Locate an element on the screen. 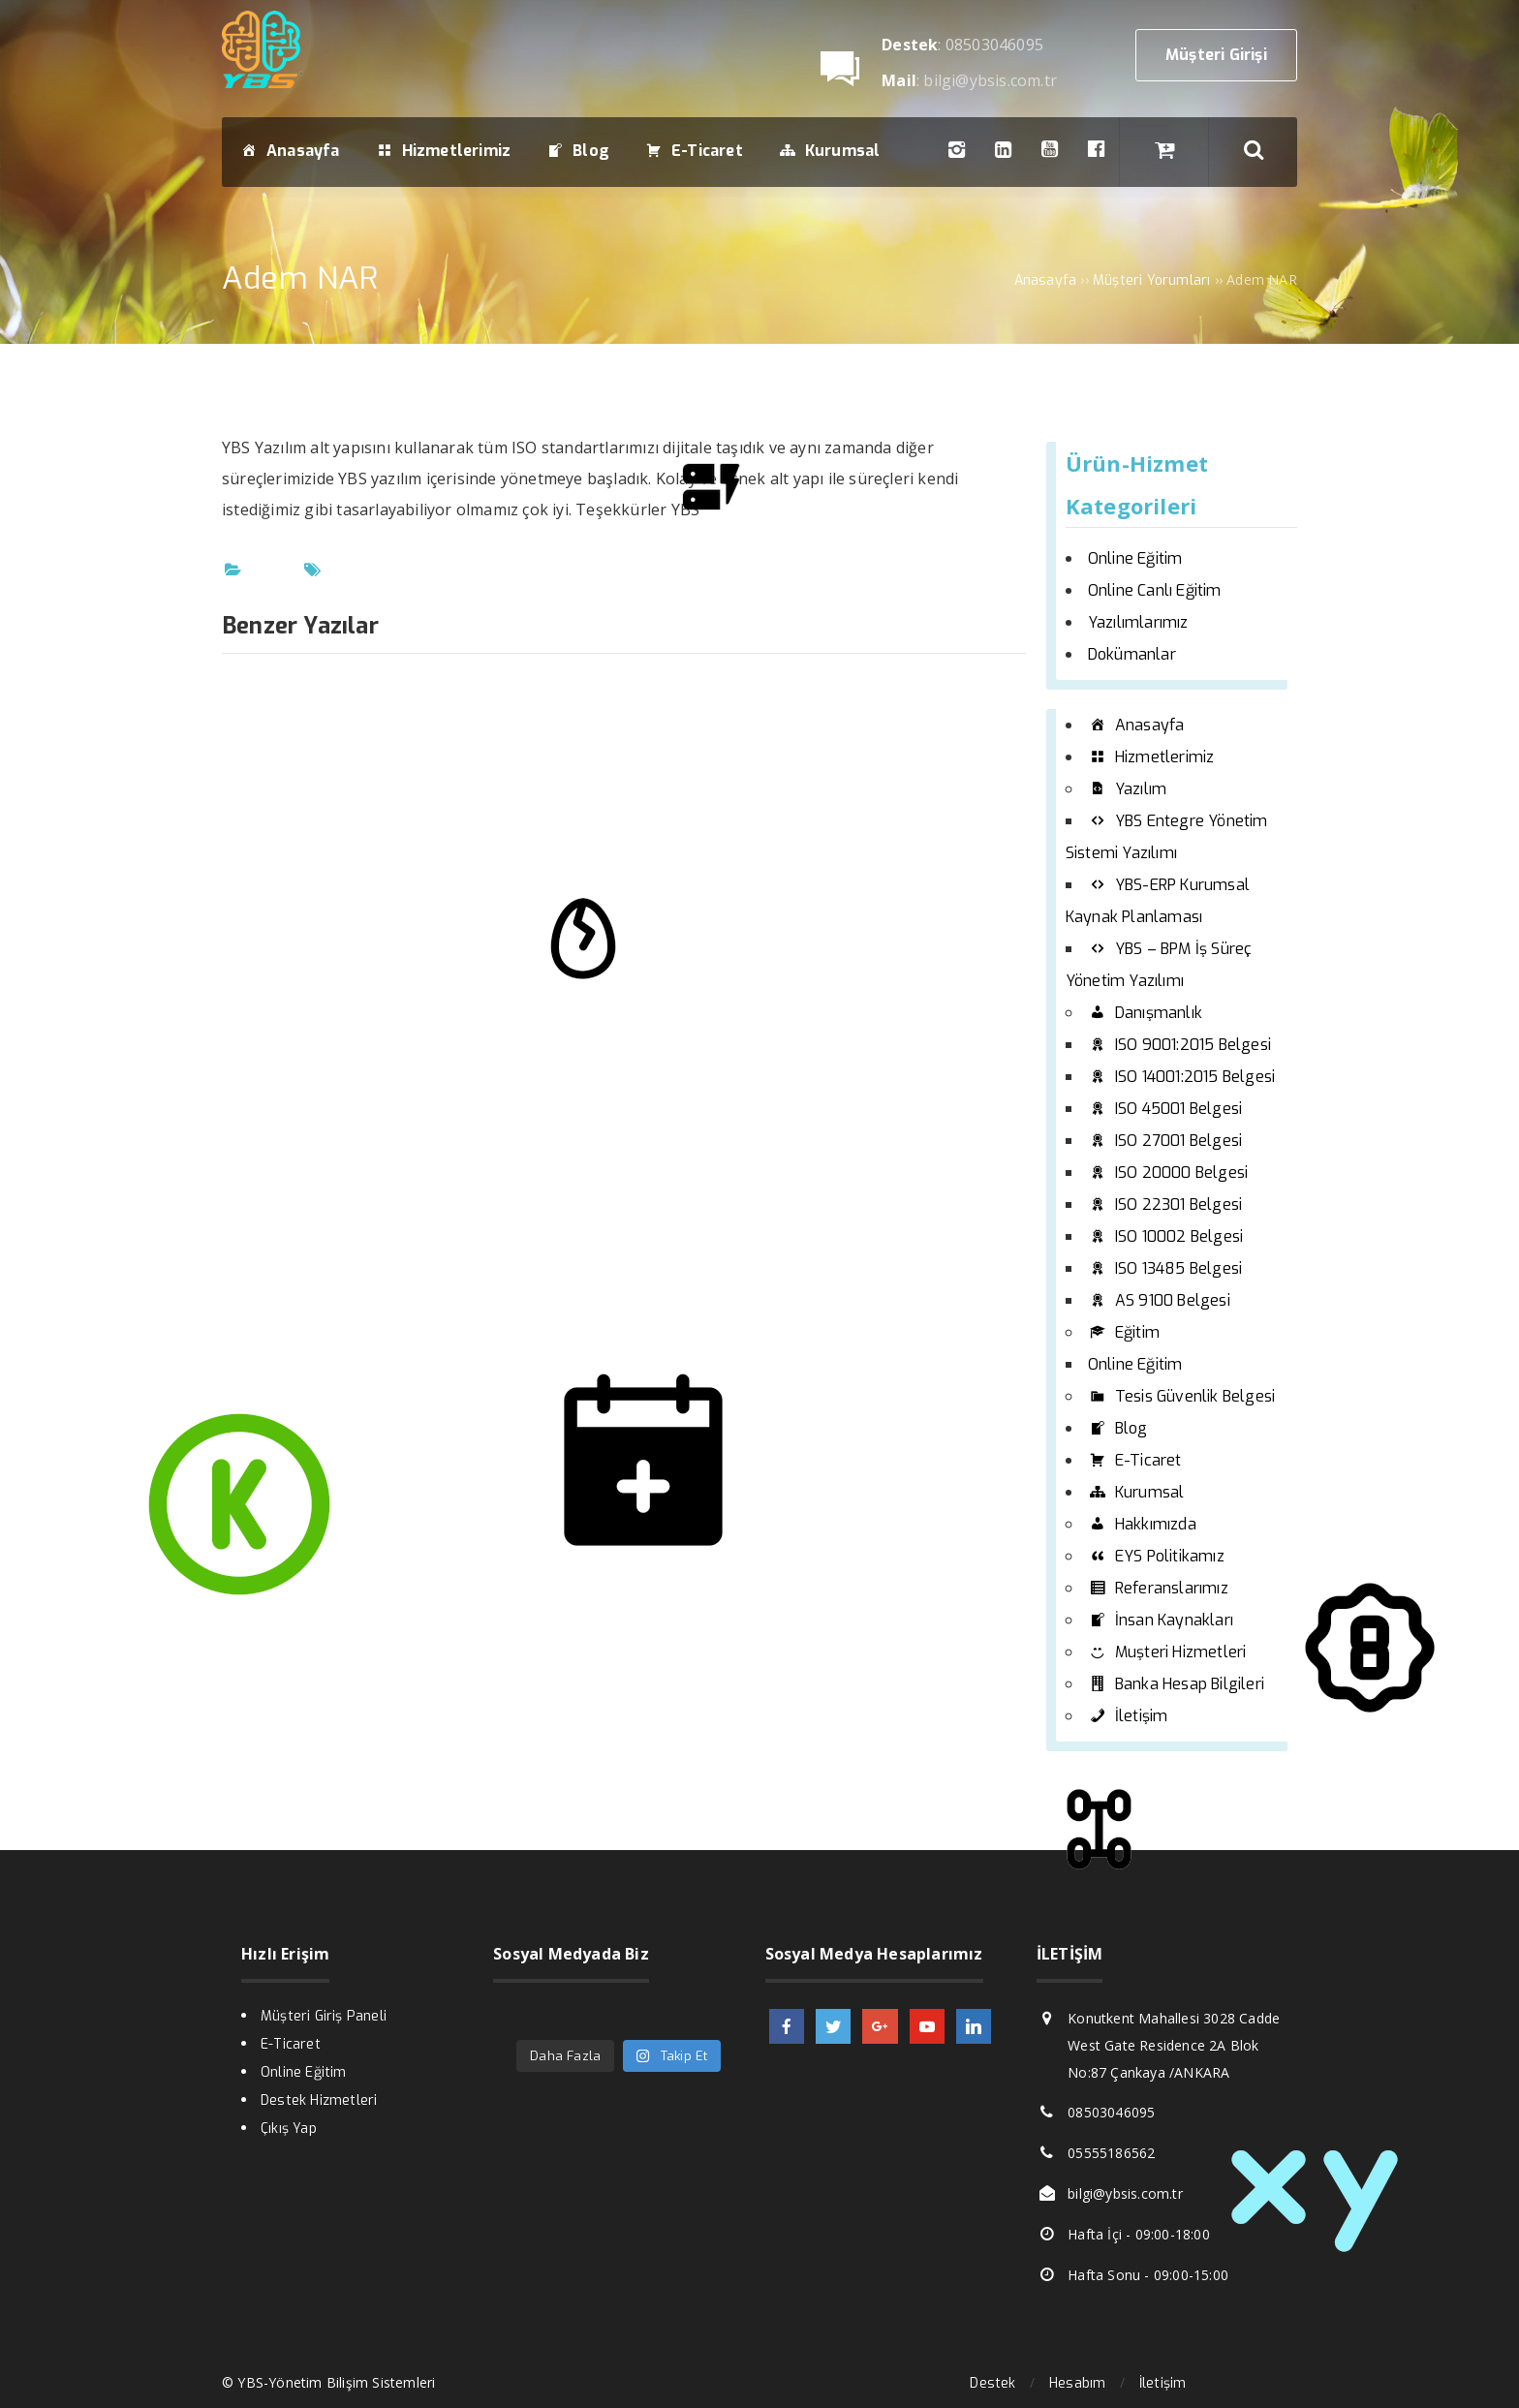 Image resolution: width=1519 pixels, height=2408 pixels. access dynamic or auto-generated forms is located at coordinates (711, 486).